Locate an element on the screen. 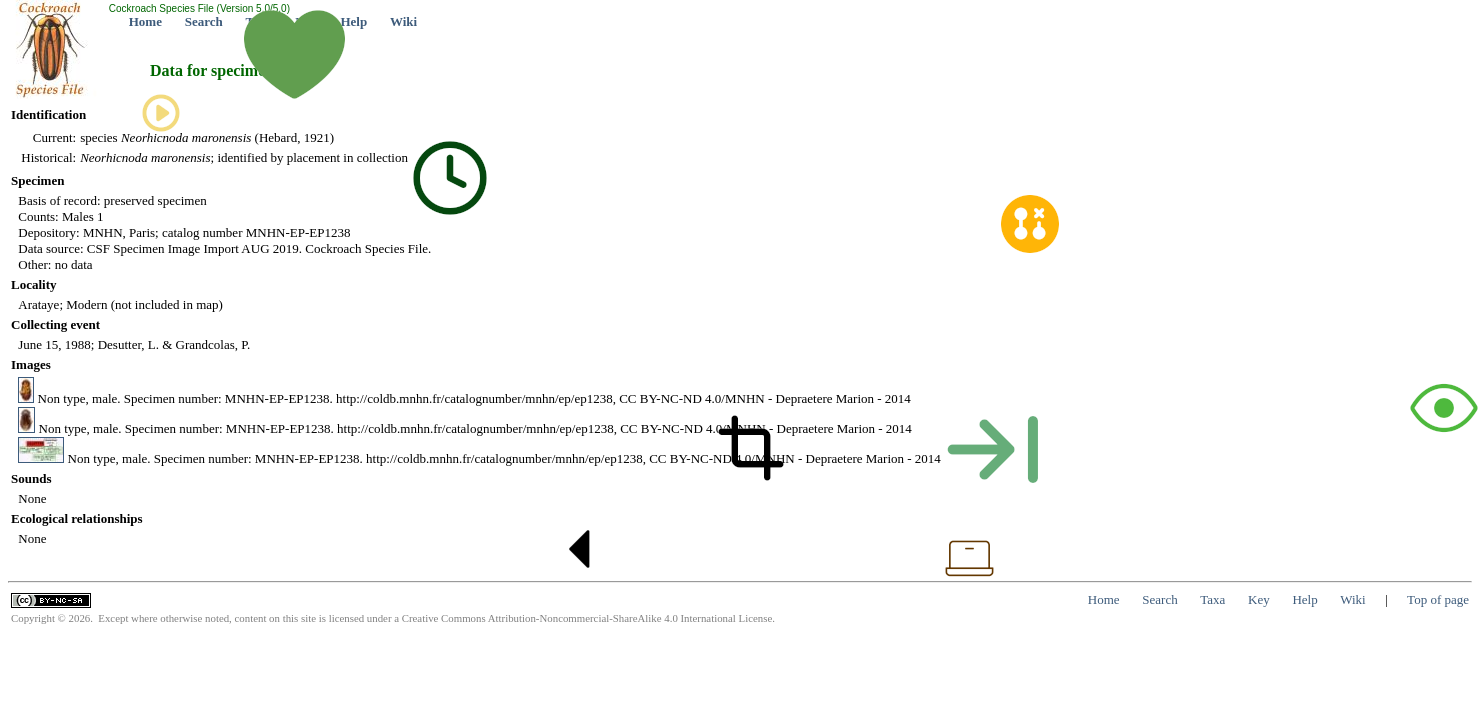  crop an image or photo is located at coordinates (751, 448).